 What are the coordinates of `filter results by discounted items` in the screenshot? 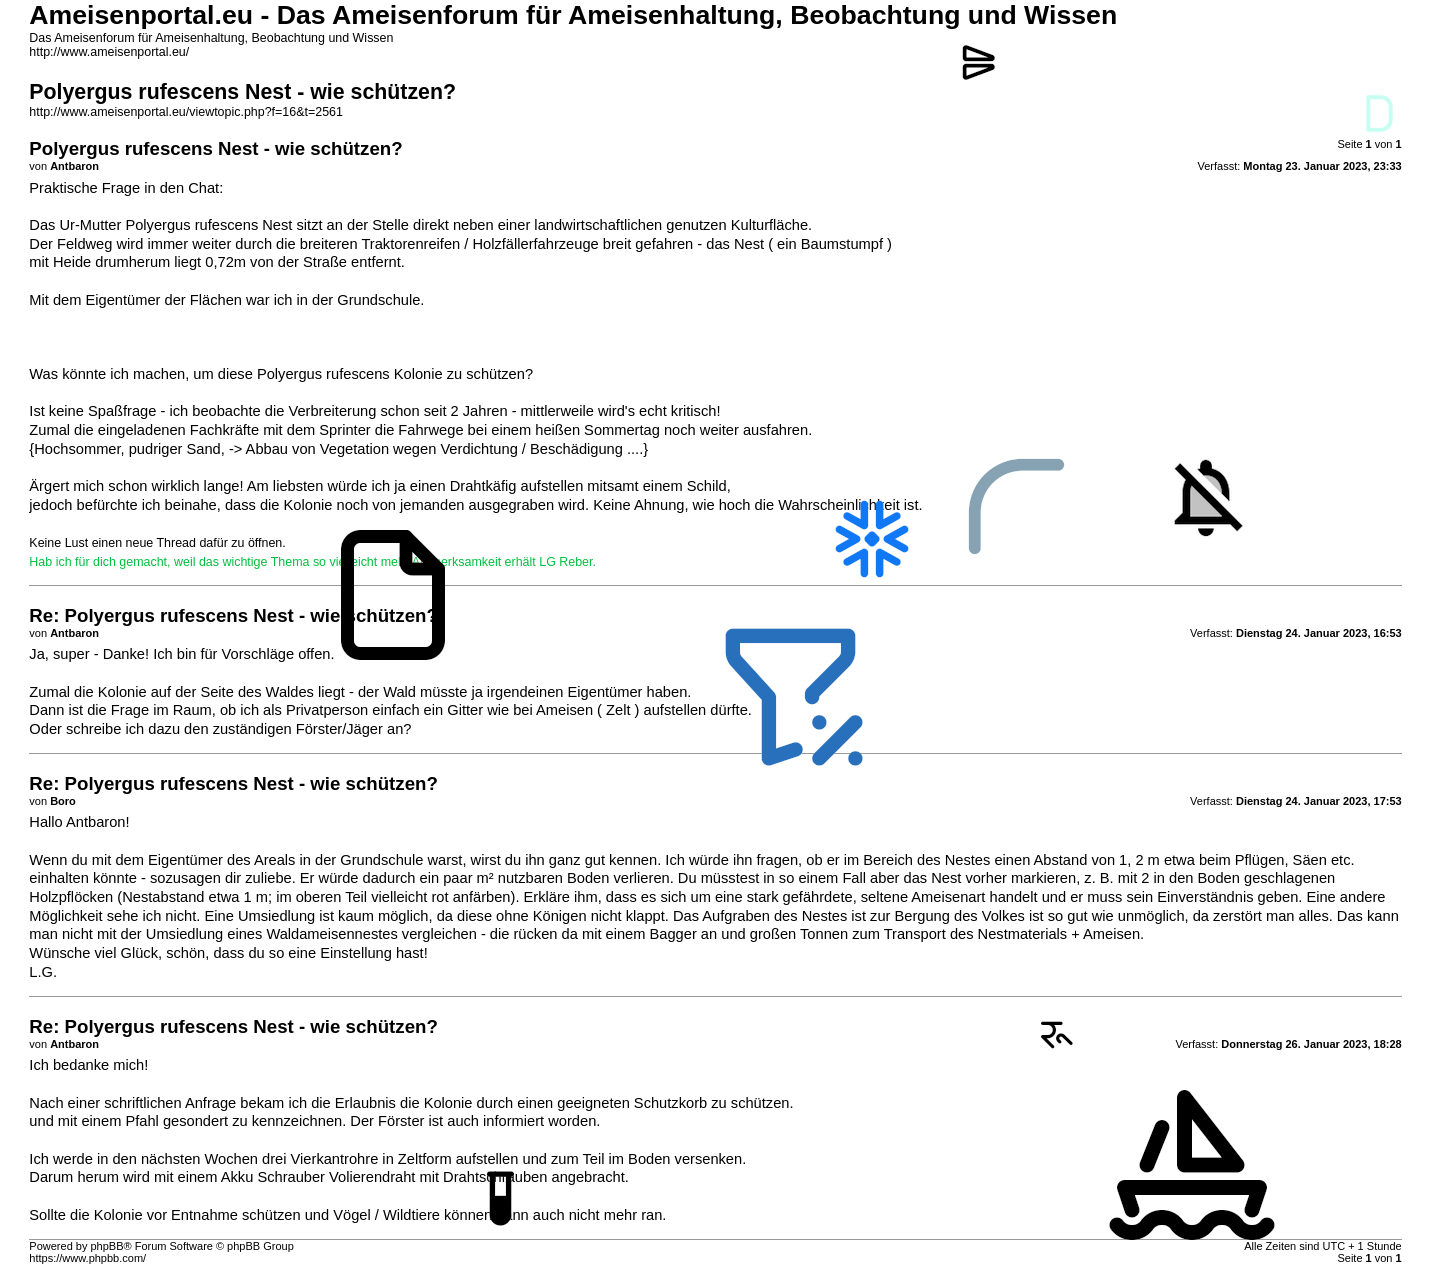 It's located at (790, 693).